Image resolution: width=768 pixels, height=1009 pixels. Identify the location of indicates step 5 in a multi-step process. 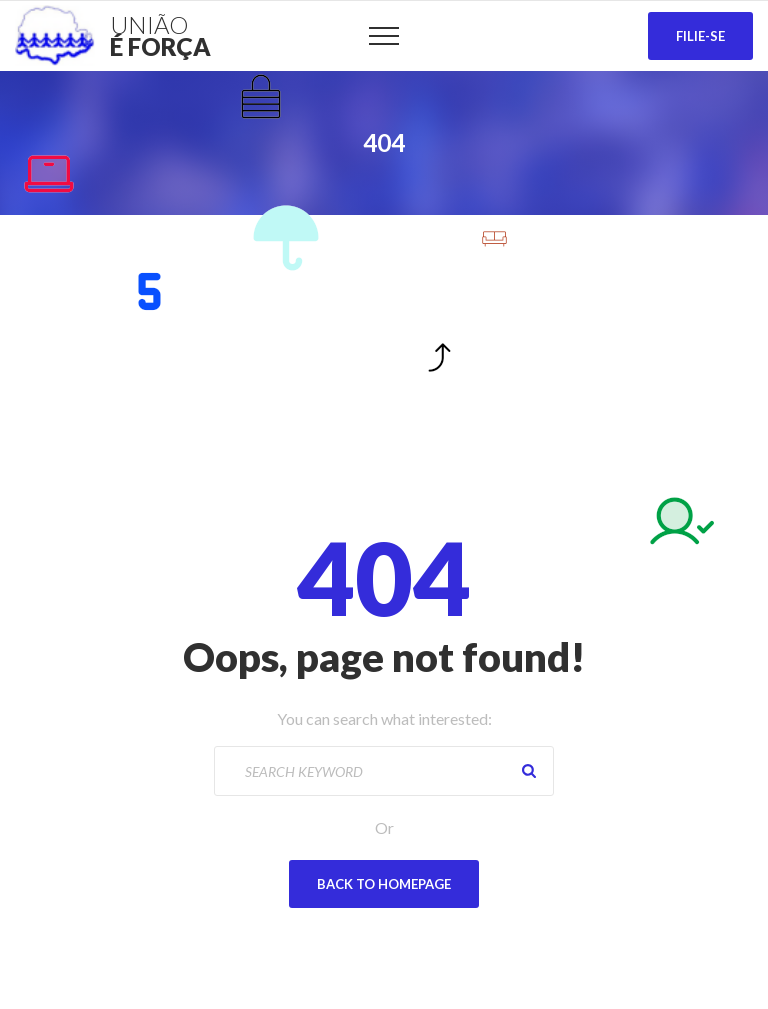
(149, 291).